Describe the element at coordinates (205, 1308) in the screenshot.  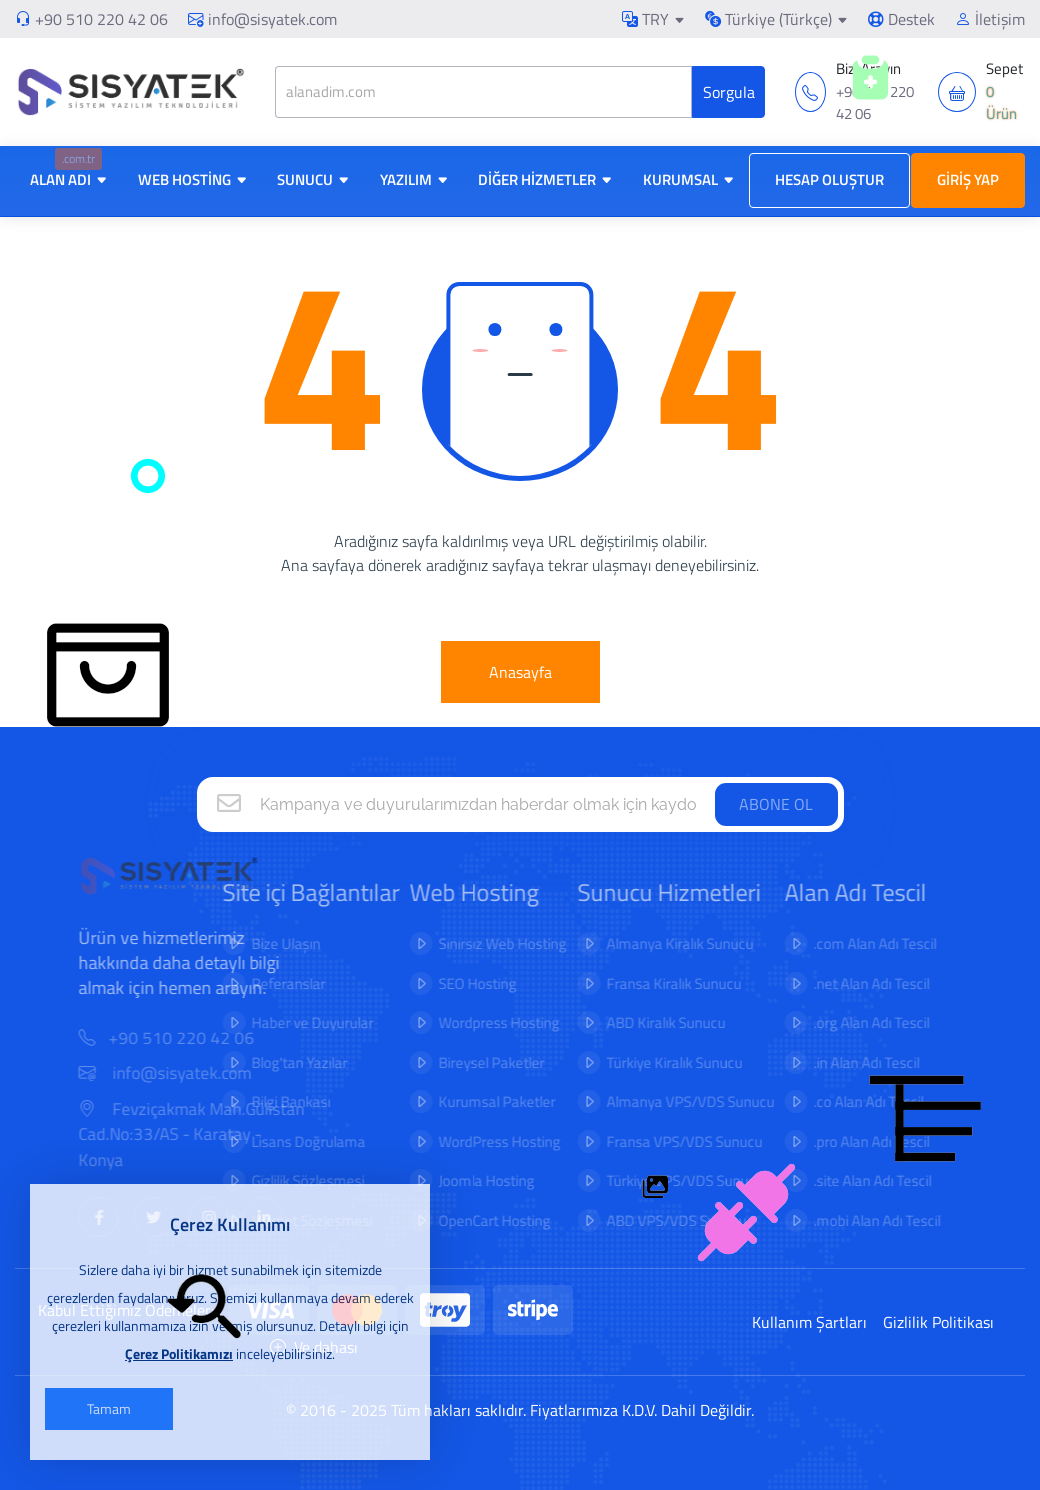
I see `redo or retry a search` at that location.